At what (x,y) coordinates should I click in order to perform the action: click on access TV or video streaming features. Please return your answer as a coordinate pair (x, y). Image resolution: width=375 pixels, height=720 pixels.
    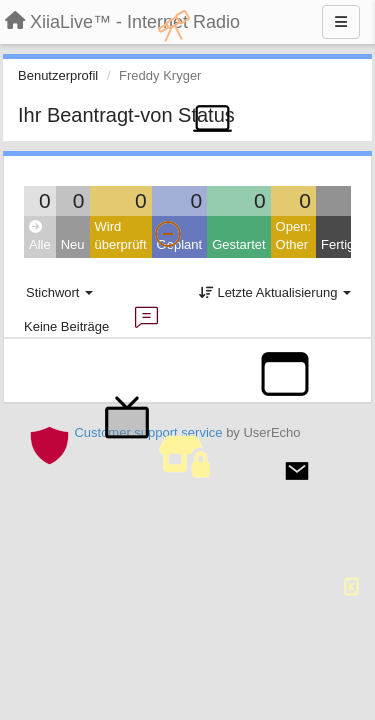
    Looking at the image, I should click on (127, 420).